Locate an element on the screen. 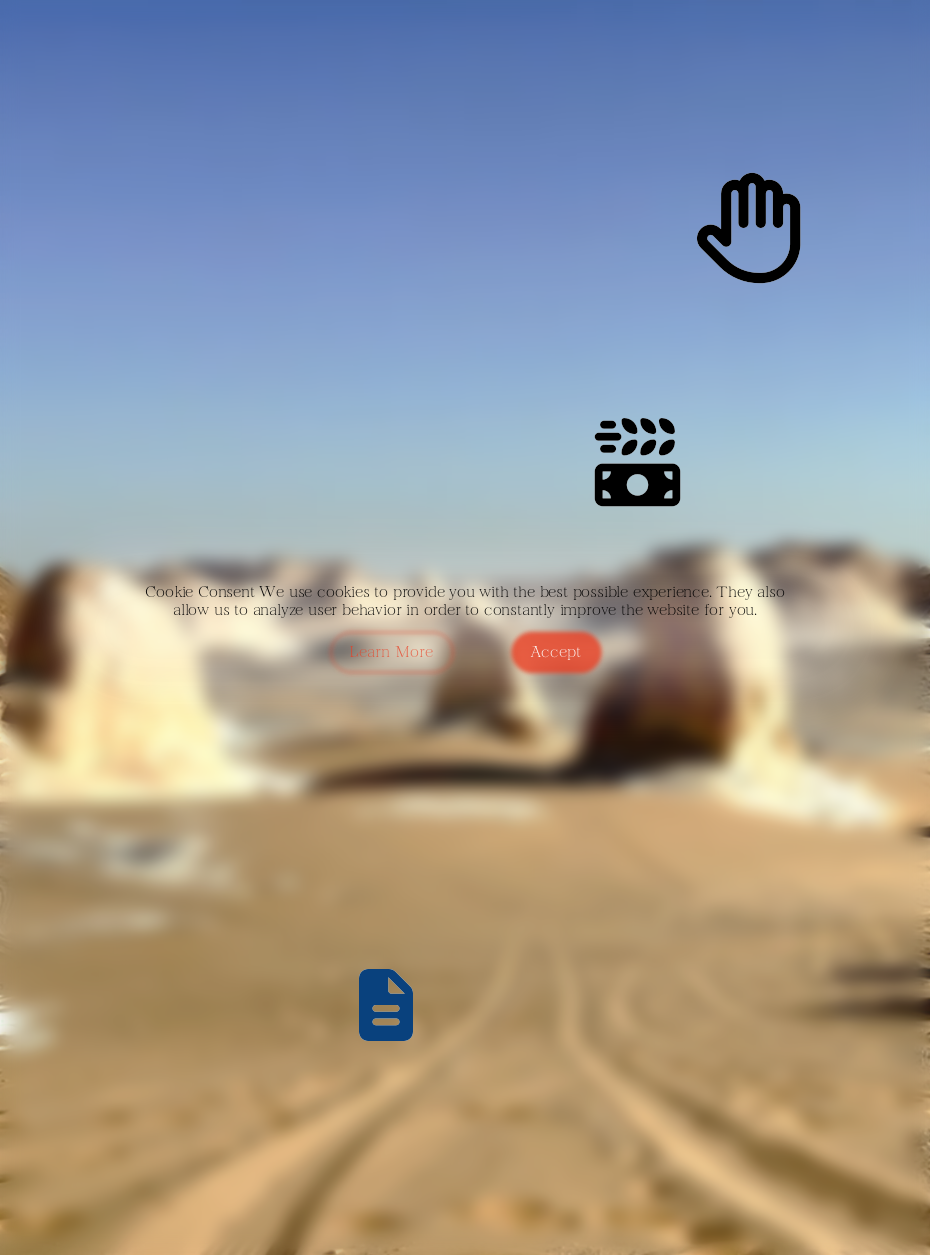  access agricultural subsidies or farm payments is located at coordinates (637, 463).